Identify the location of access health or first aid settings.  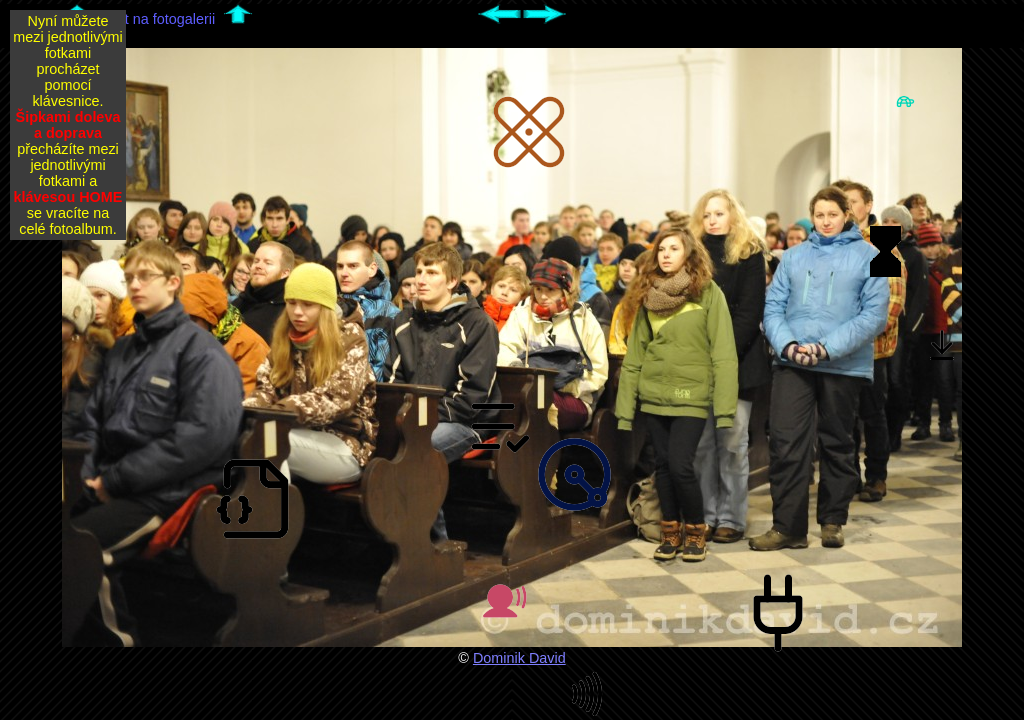
(529, 132).